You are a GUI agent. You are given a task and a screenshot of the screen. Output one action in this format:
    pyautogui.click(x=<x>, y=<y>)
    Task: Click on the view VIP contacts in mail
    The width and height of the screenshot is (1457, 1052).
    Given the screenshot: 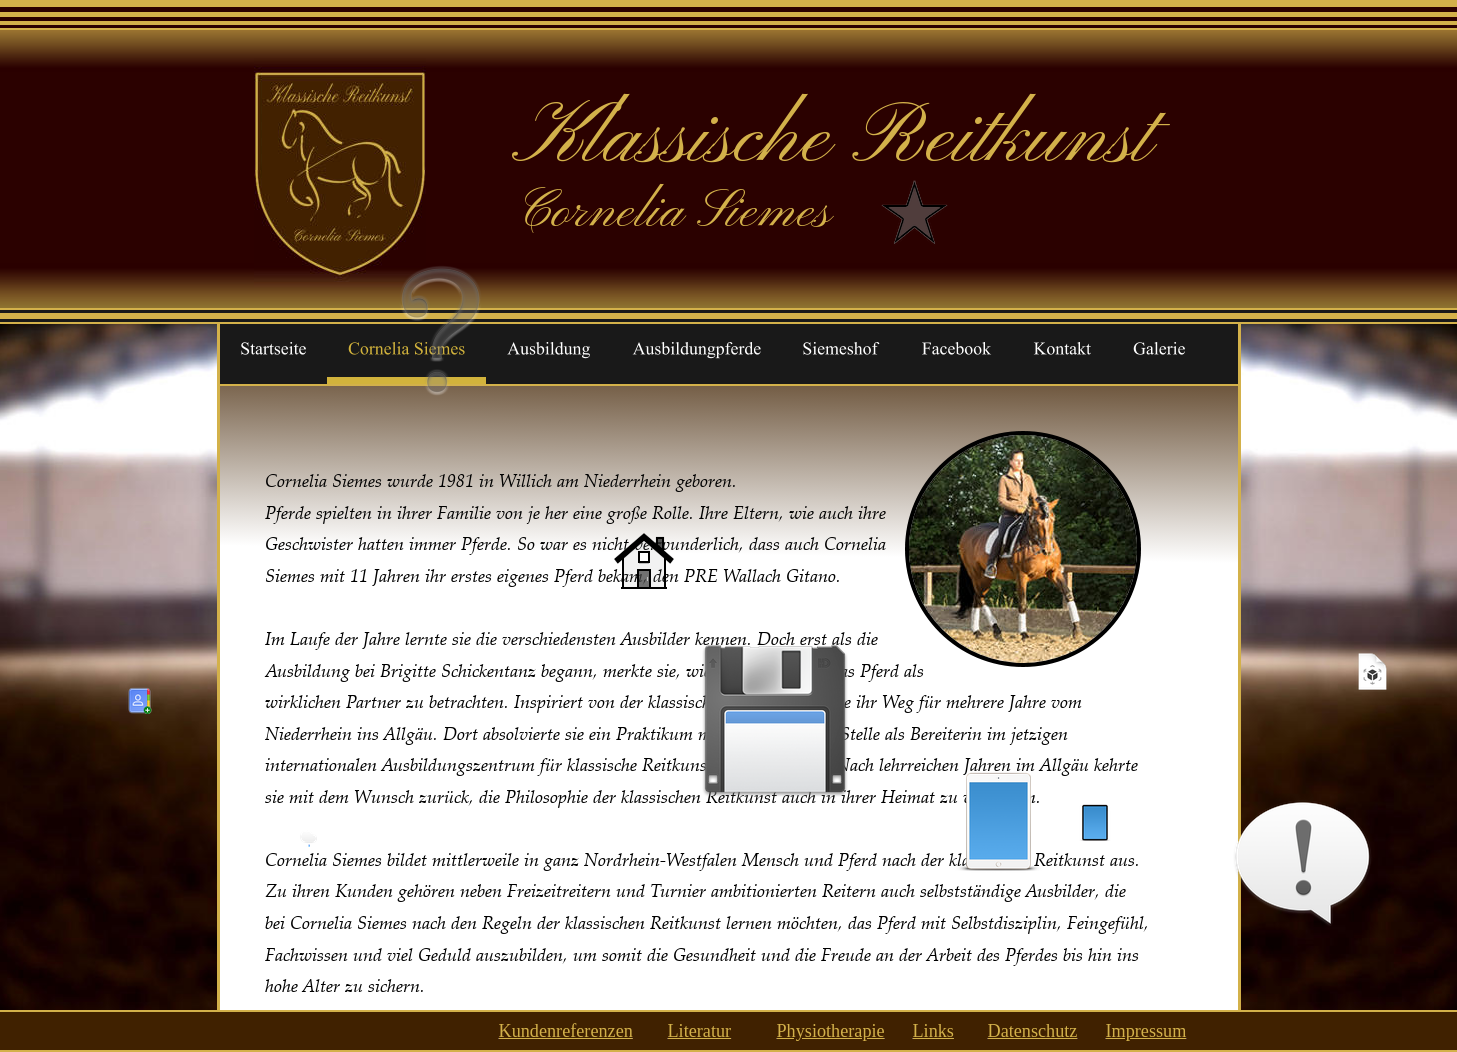 What is the action you would take?
    pyautogui.click(x=914, y=212)
    